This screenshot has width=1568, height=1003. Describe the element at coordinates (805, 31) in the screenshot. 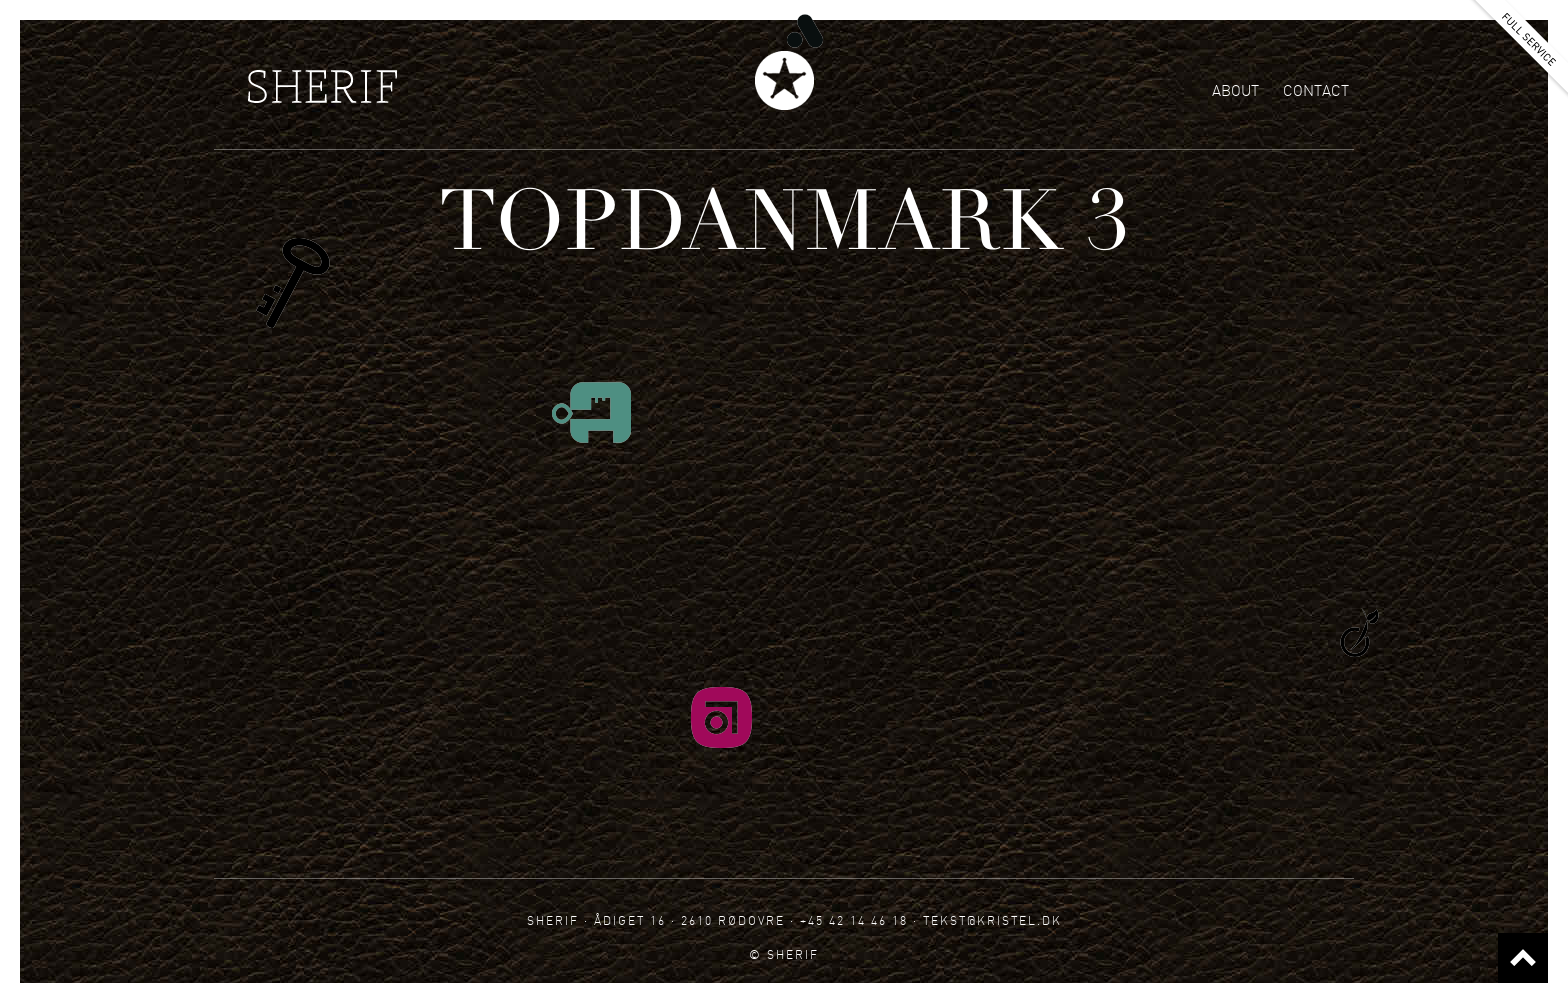

I see `analogue brand logo` at that location.